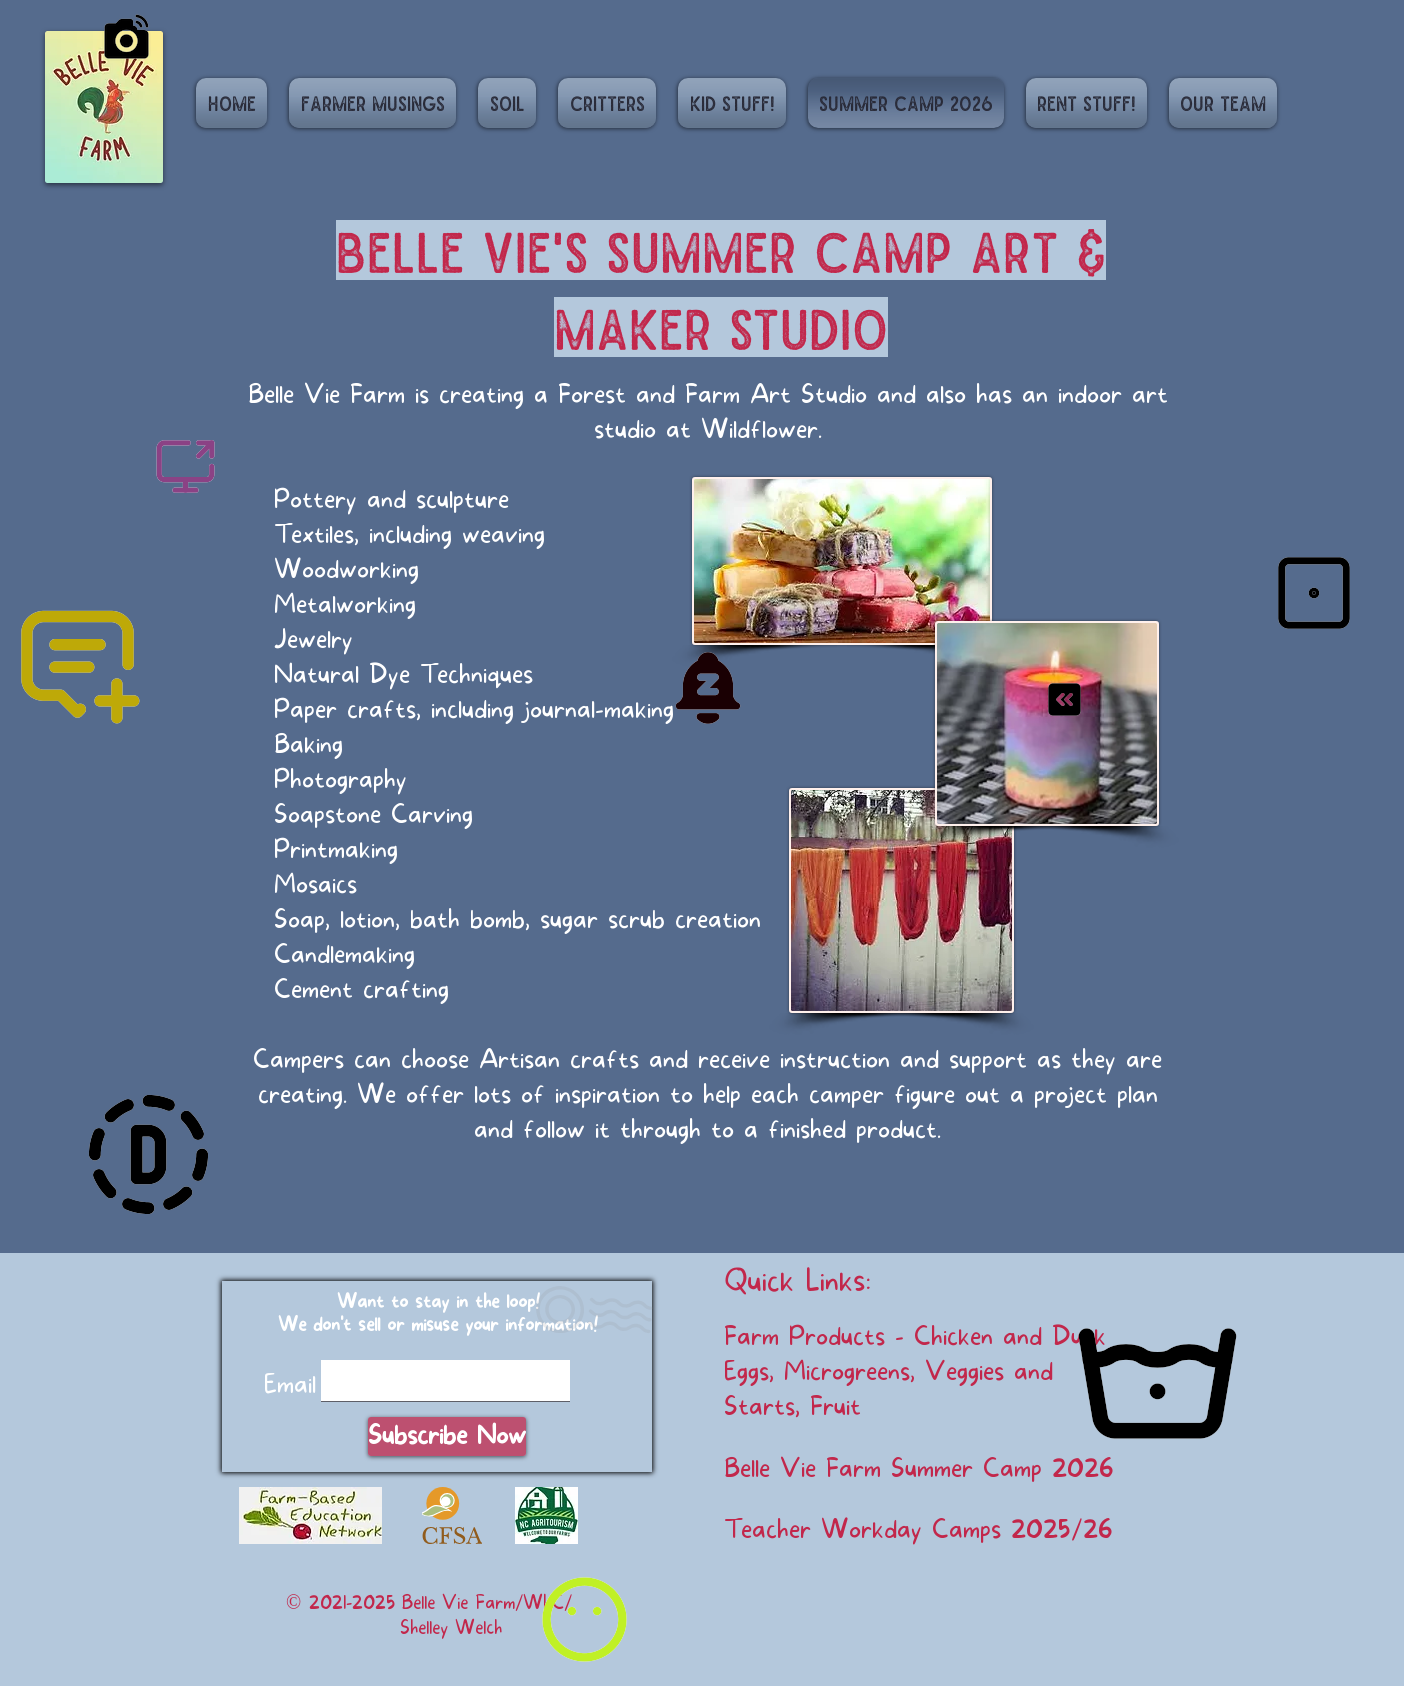 The height and width of the screenshot is (1686, 1404). What do you see at coordinates (77, 661) in the screenshot?
I see `compose a new message` at bounding box center [77, 661].